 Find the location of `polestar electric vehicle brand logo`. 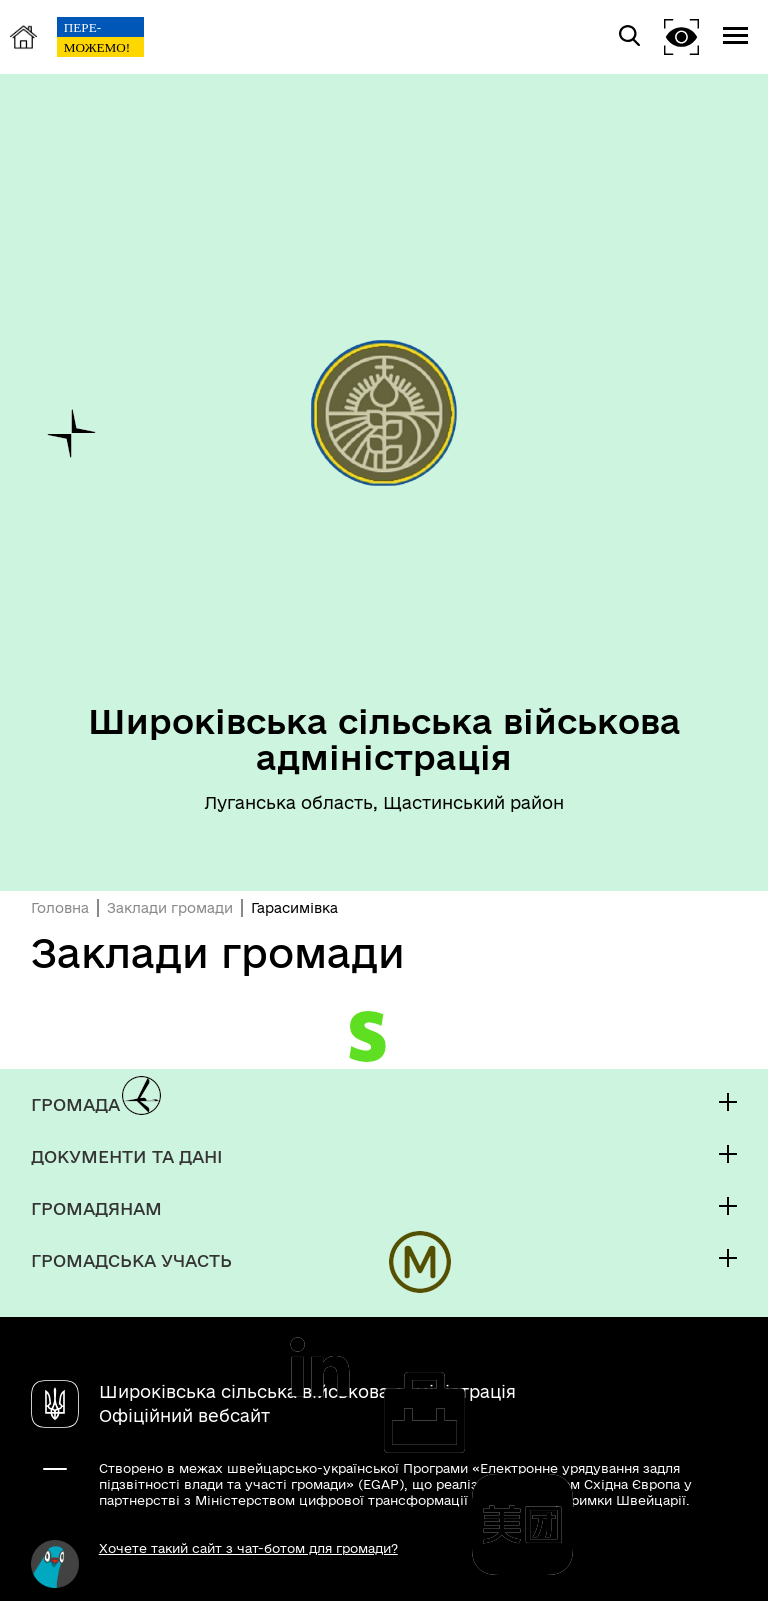

polestar electric vehicle brand logo is located at coordinates (71, 433).